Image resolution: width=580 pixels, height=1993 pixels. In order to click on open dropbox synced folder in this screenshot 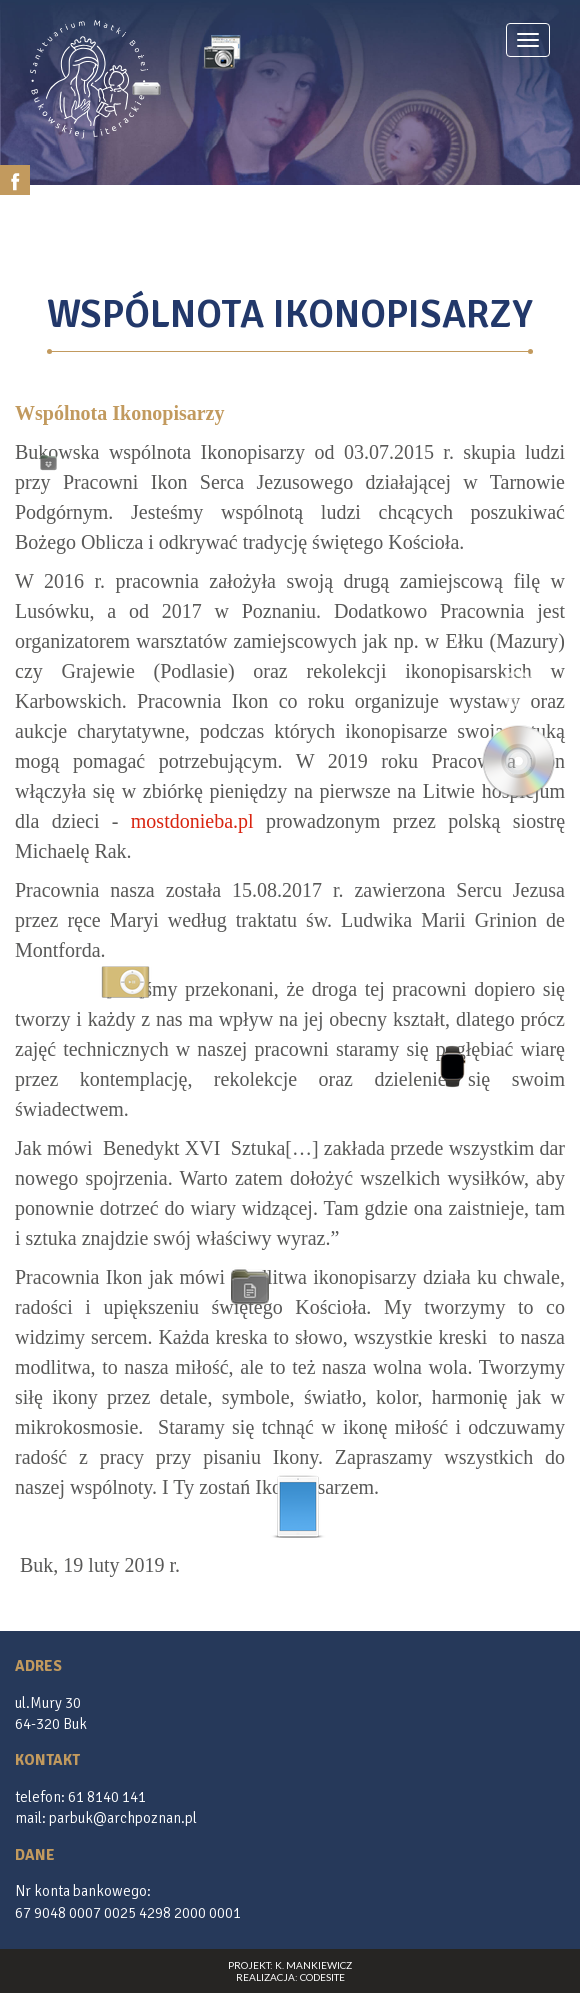, I will do `click(48, 462)`.